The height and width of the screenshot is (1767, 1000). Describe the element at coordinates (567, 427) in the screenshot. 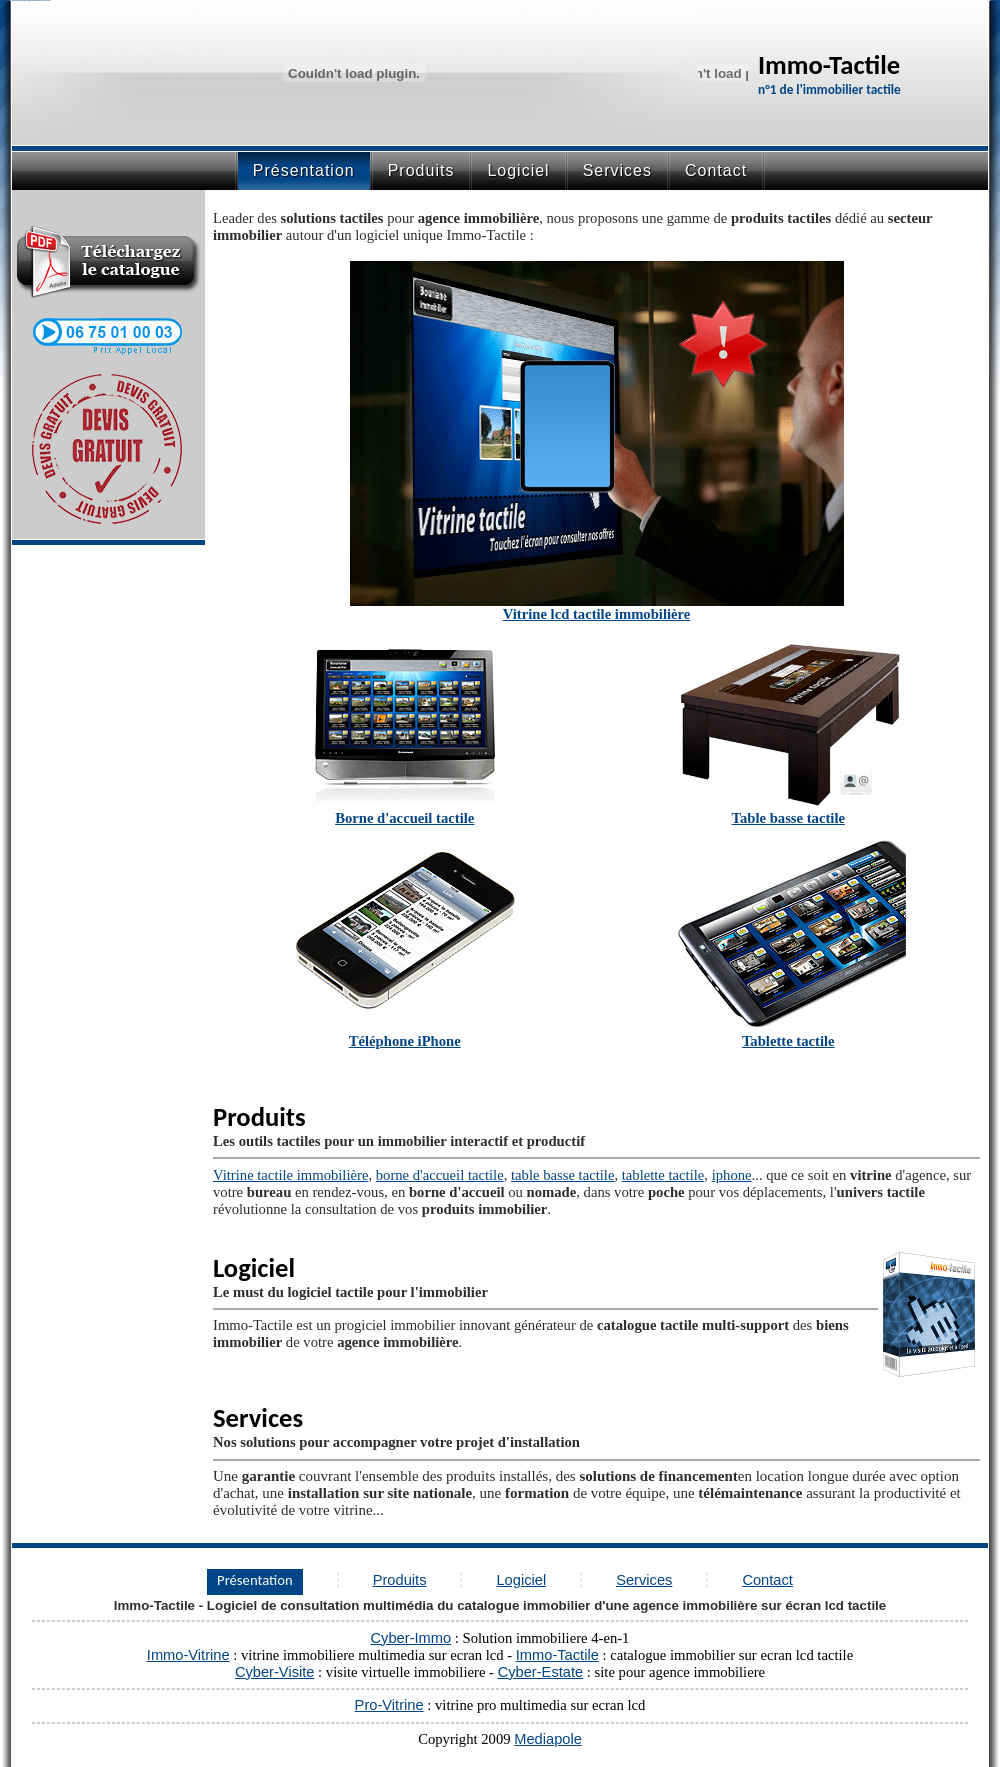

I see `iPad Pro device connected to your system` at that location.